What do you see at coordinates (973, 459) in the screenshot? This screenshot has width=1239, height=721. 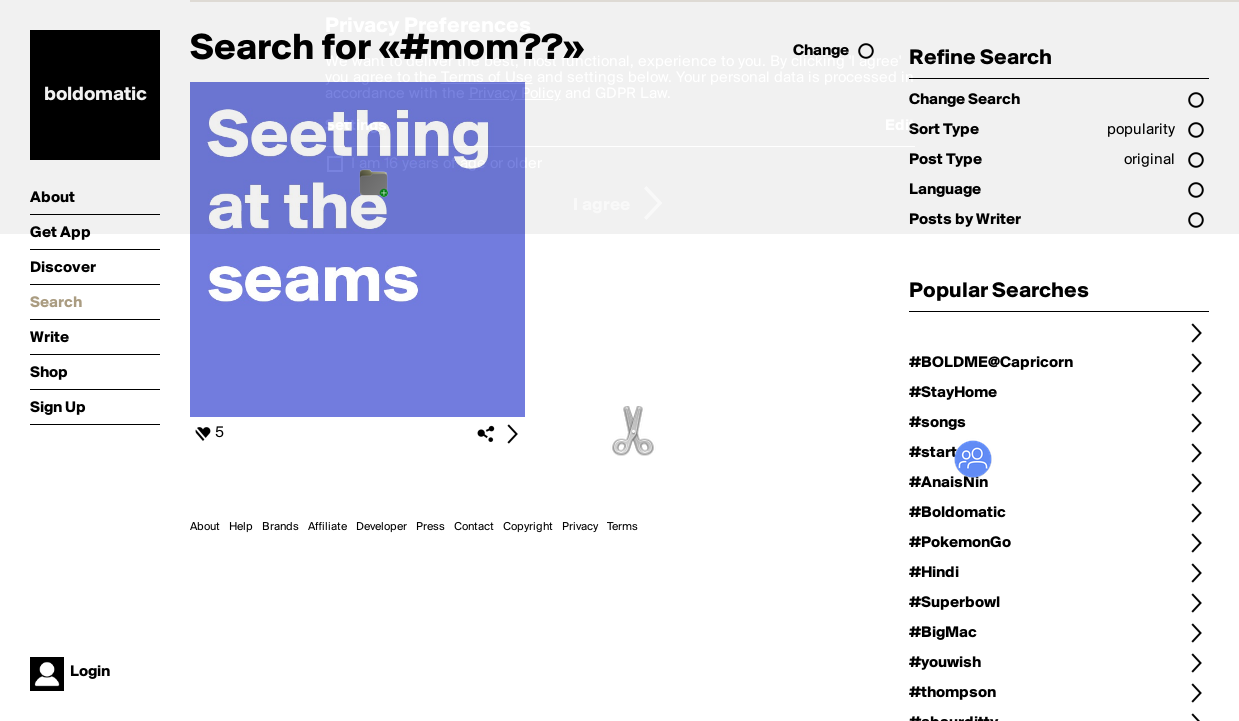 I see `indicates shared or collaborative content` at bounding box center [973, 459].